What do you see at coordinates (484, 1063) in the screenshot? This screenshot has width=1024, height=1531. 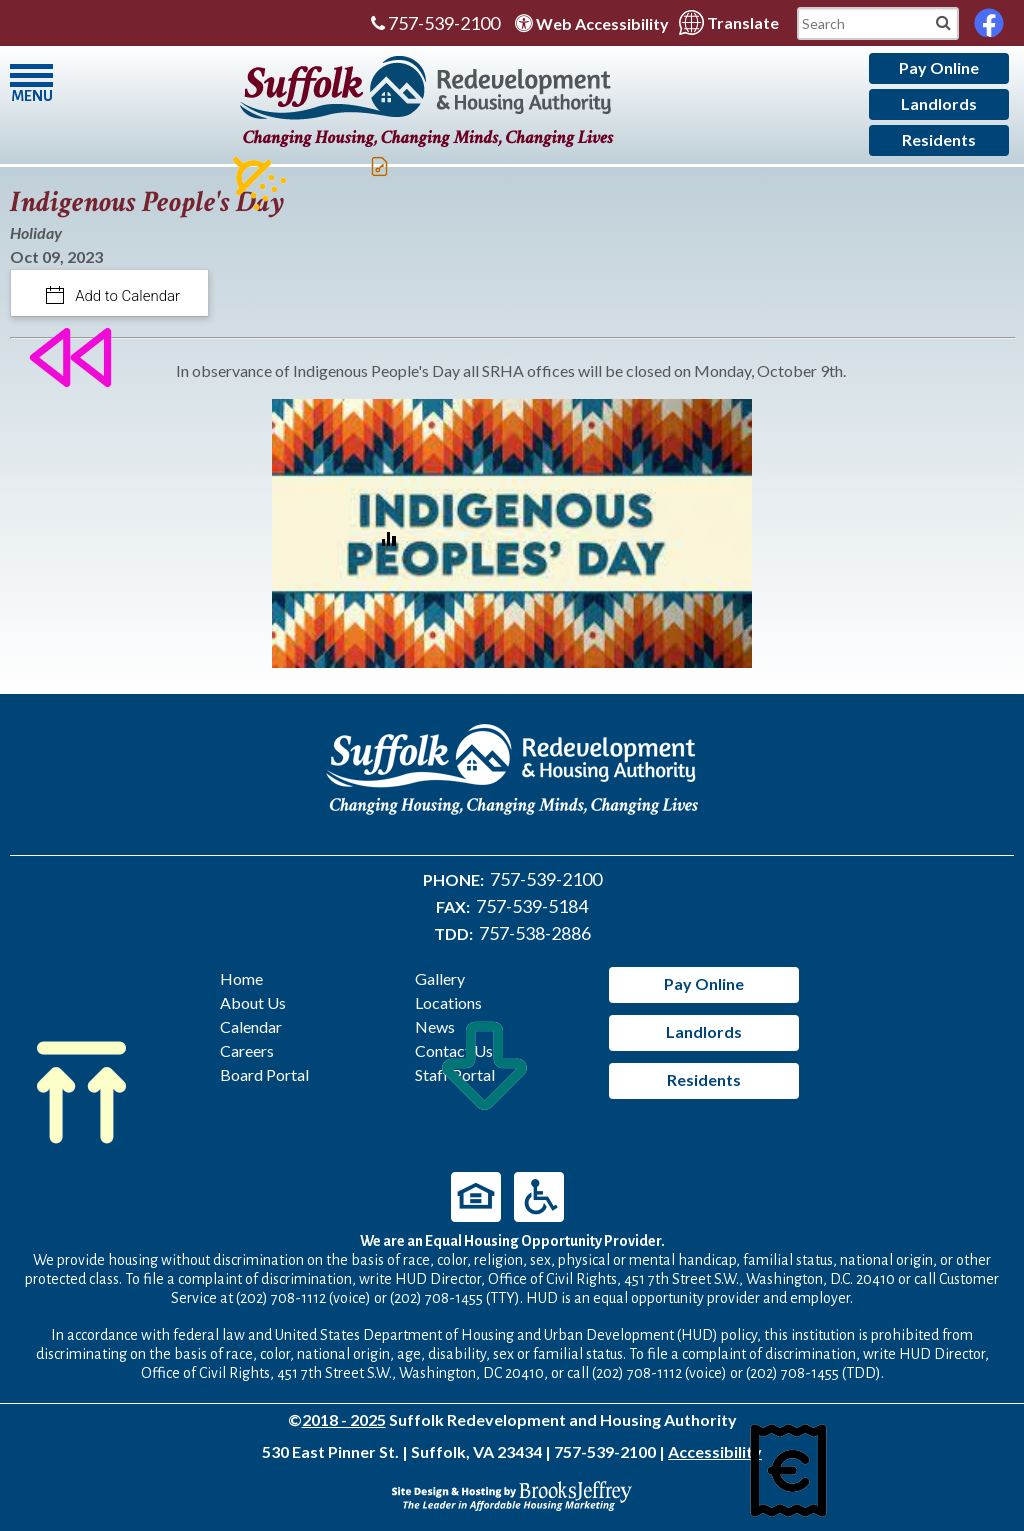 I see `download file or content` at bounding box center [484, 1063].